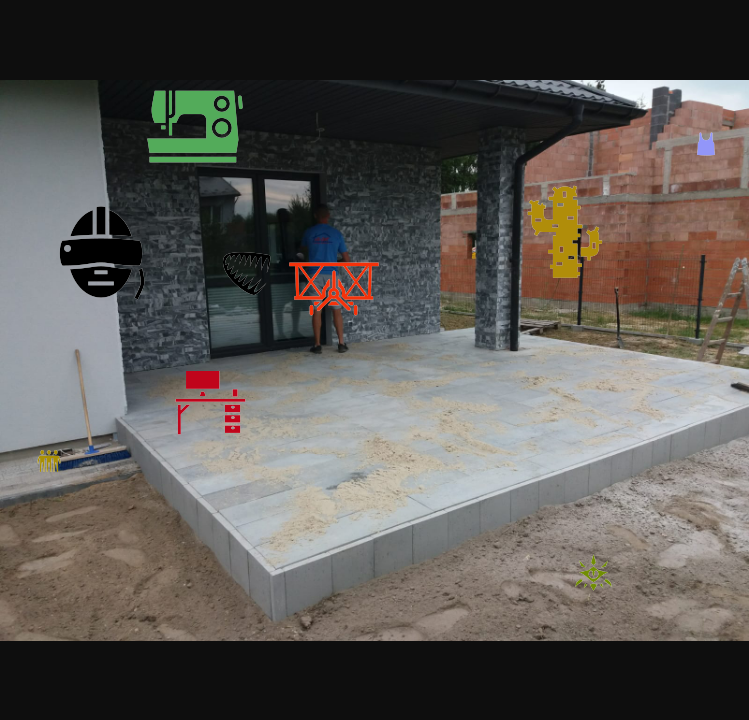  I want to click on access flight or aviation games, so click(334, 289).